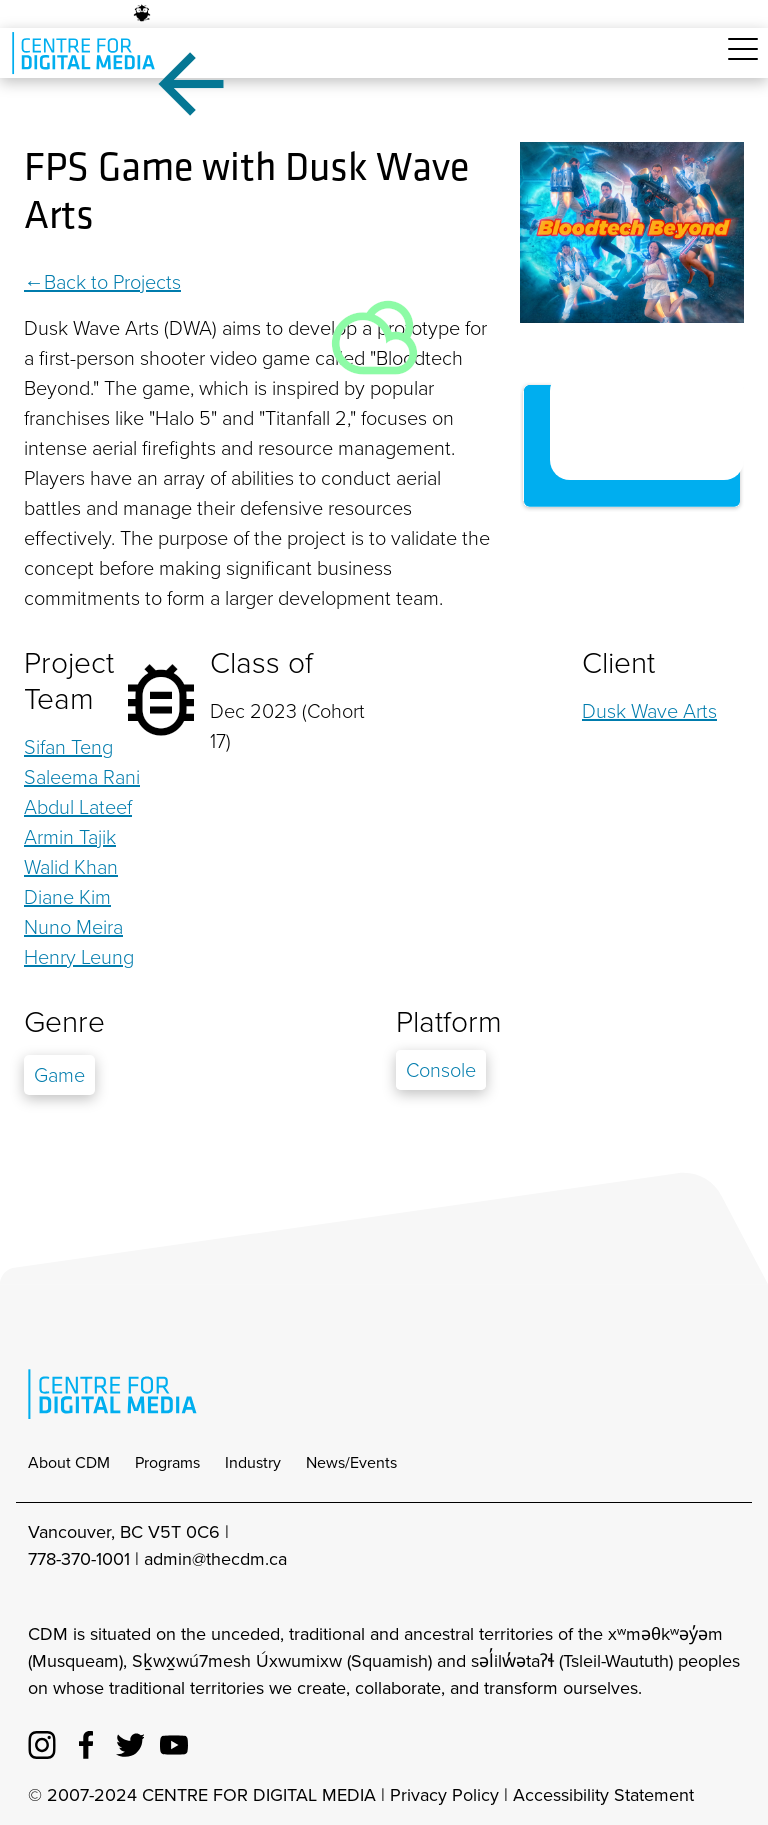 The width and height of the screenshot is (768, 1825). What do you see at coordinates (161, 699) in the screenshot?
I see `report a bug or software issue` at bounding box center [161, 699].